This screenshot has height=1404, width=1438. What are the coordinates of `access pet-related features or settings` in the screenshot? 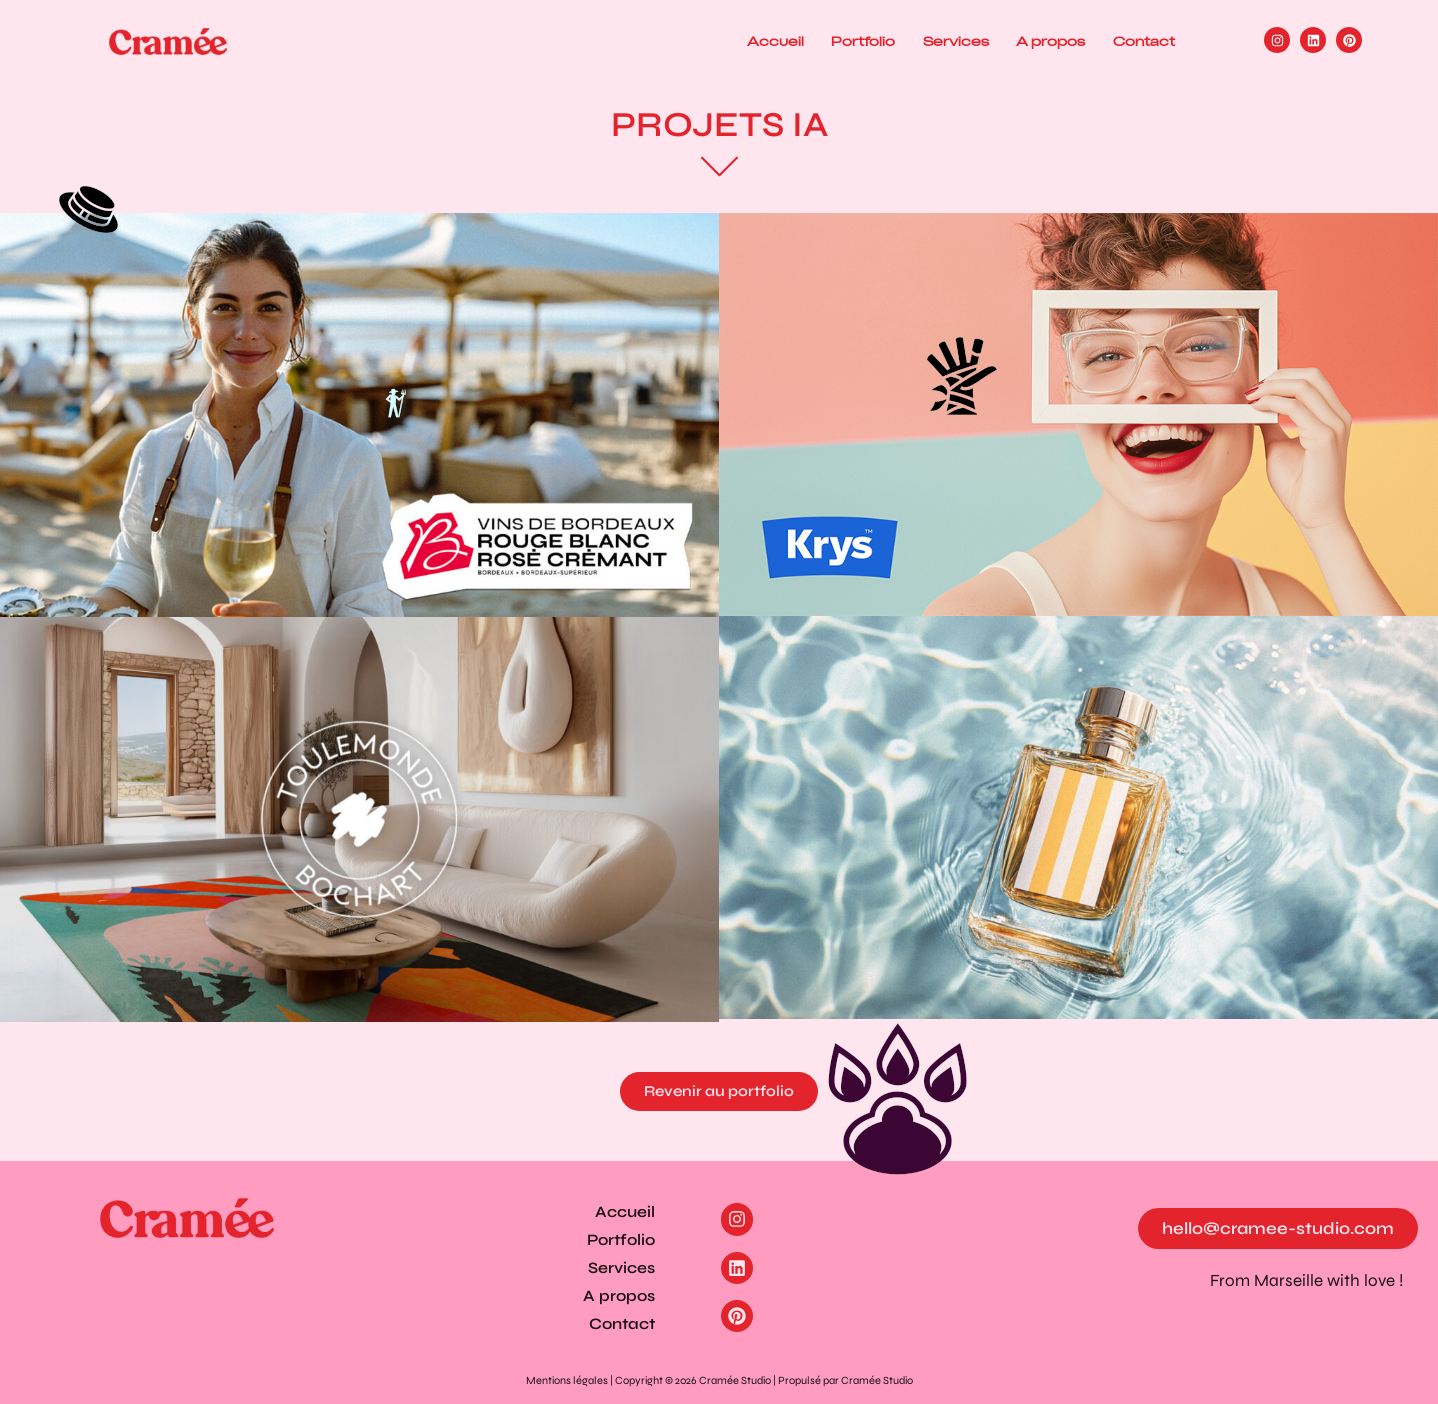 It's located at (897, 1099).